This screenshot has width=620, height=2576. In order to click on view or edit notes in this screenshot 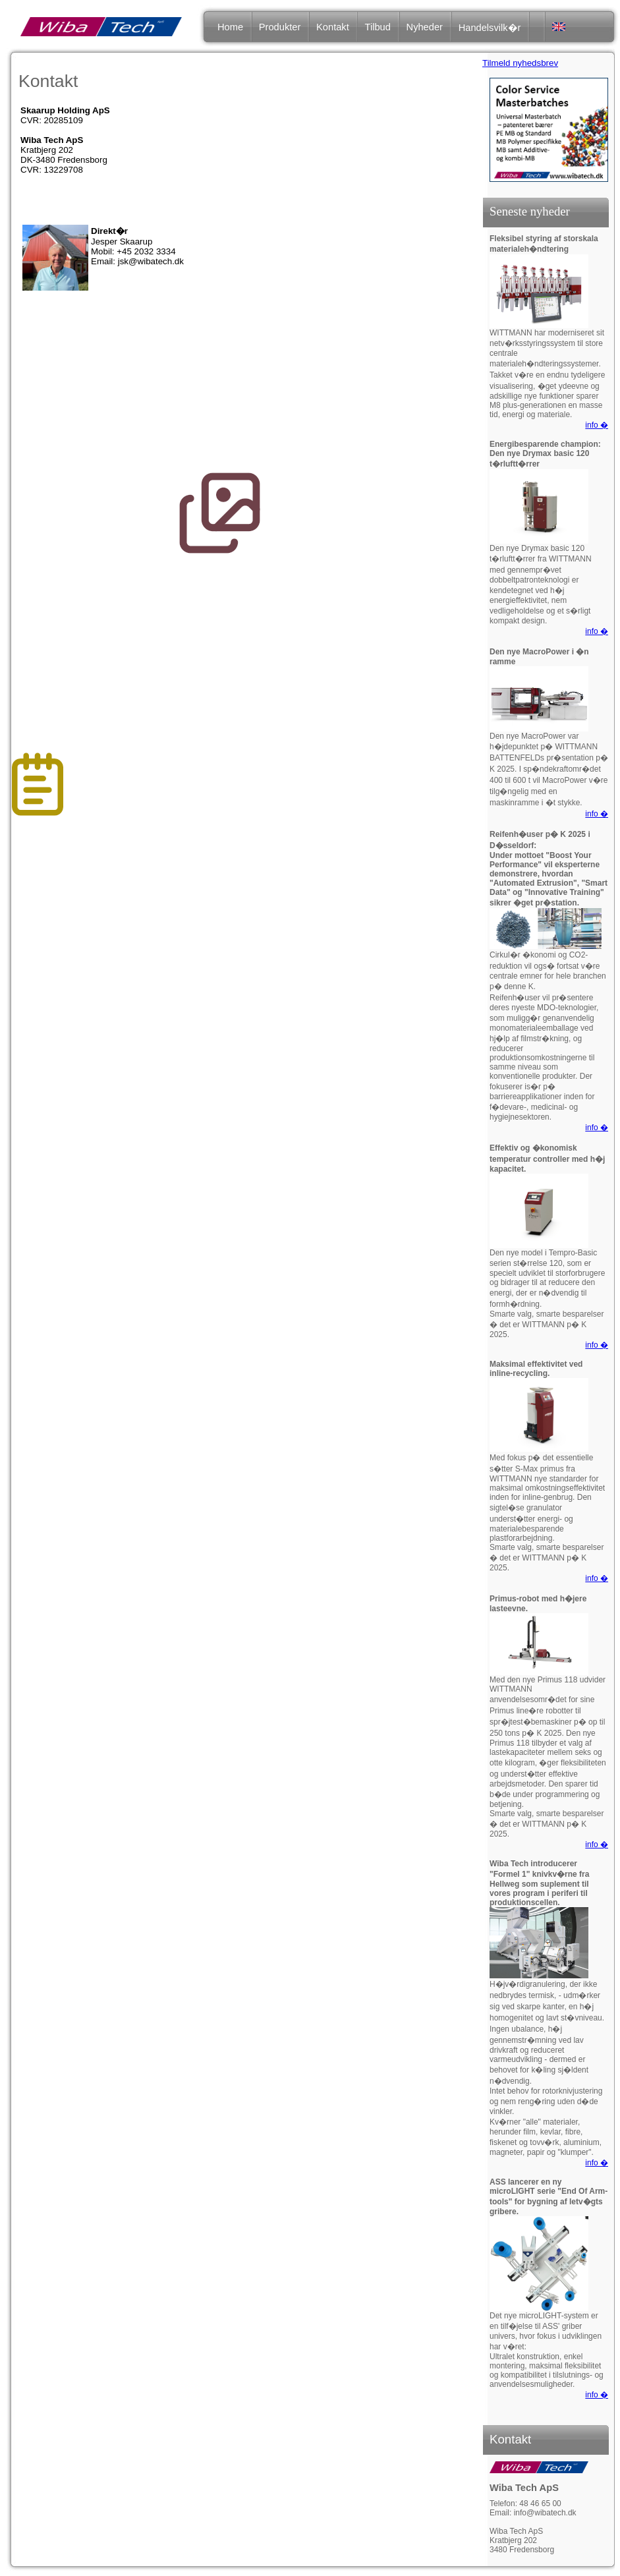, I will do `click(38, 784)`.